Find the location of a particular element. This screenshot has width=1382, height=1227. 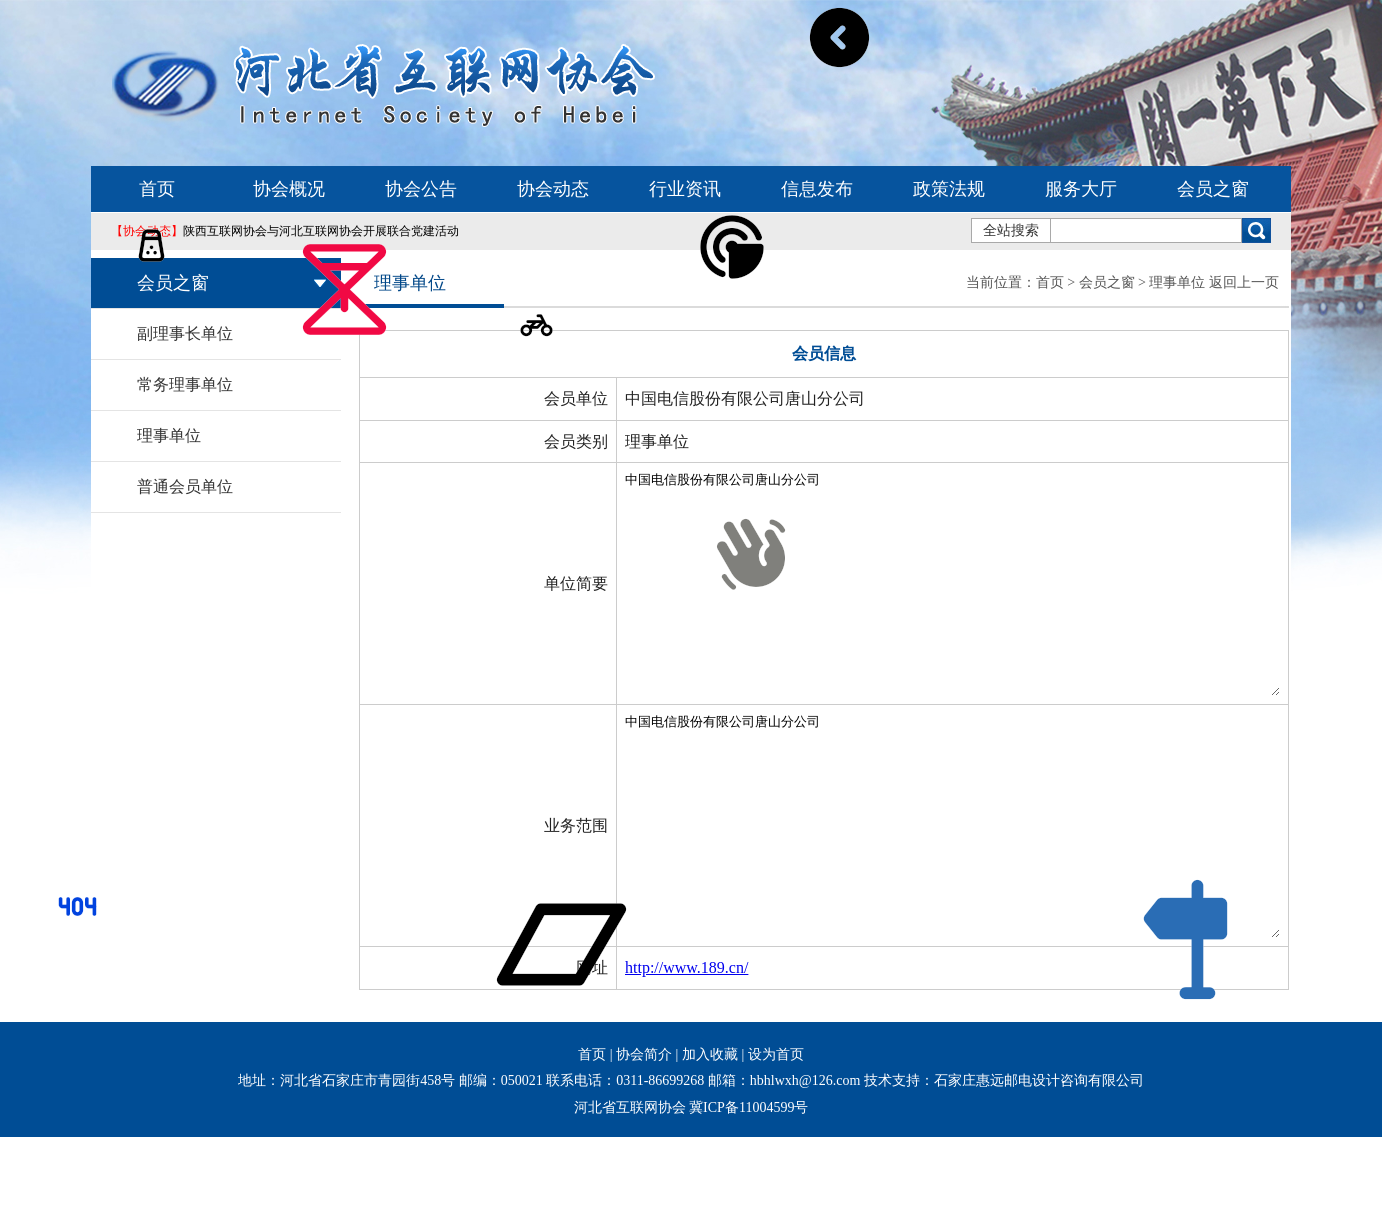

scan for nearby devices or networks is located at coordinates (732, 247).